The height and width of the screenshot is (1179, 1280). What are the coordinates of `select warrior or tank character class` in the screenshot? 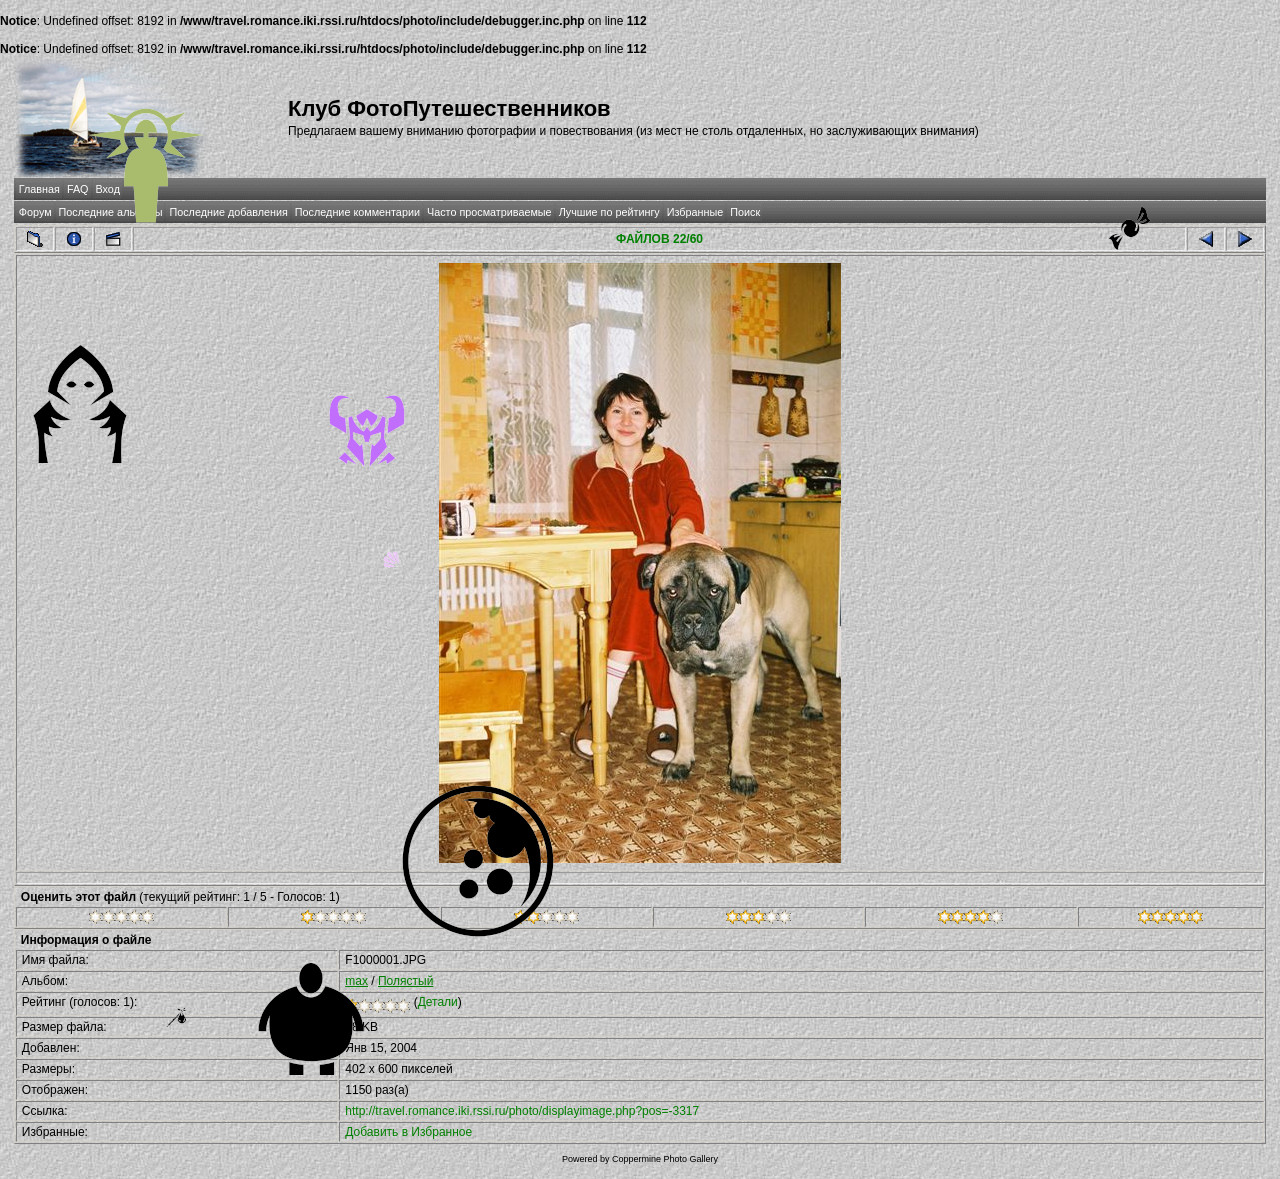 It's located at (367, 430).